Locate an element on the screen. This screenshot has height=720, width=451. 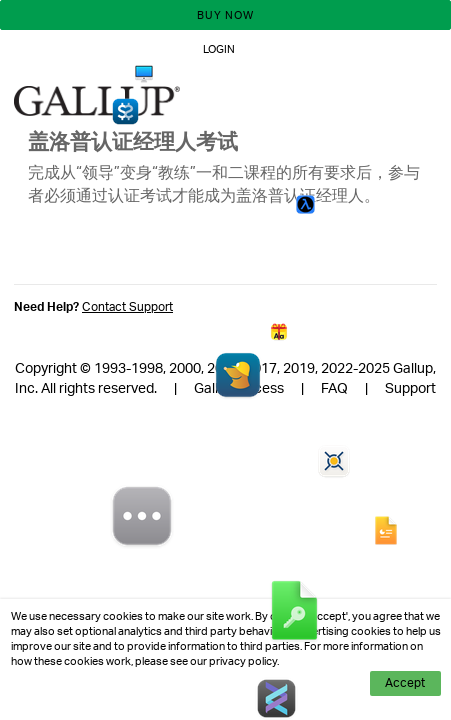
access desktop or computer settings is located at coordinates (144, 74).